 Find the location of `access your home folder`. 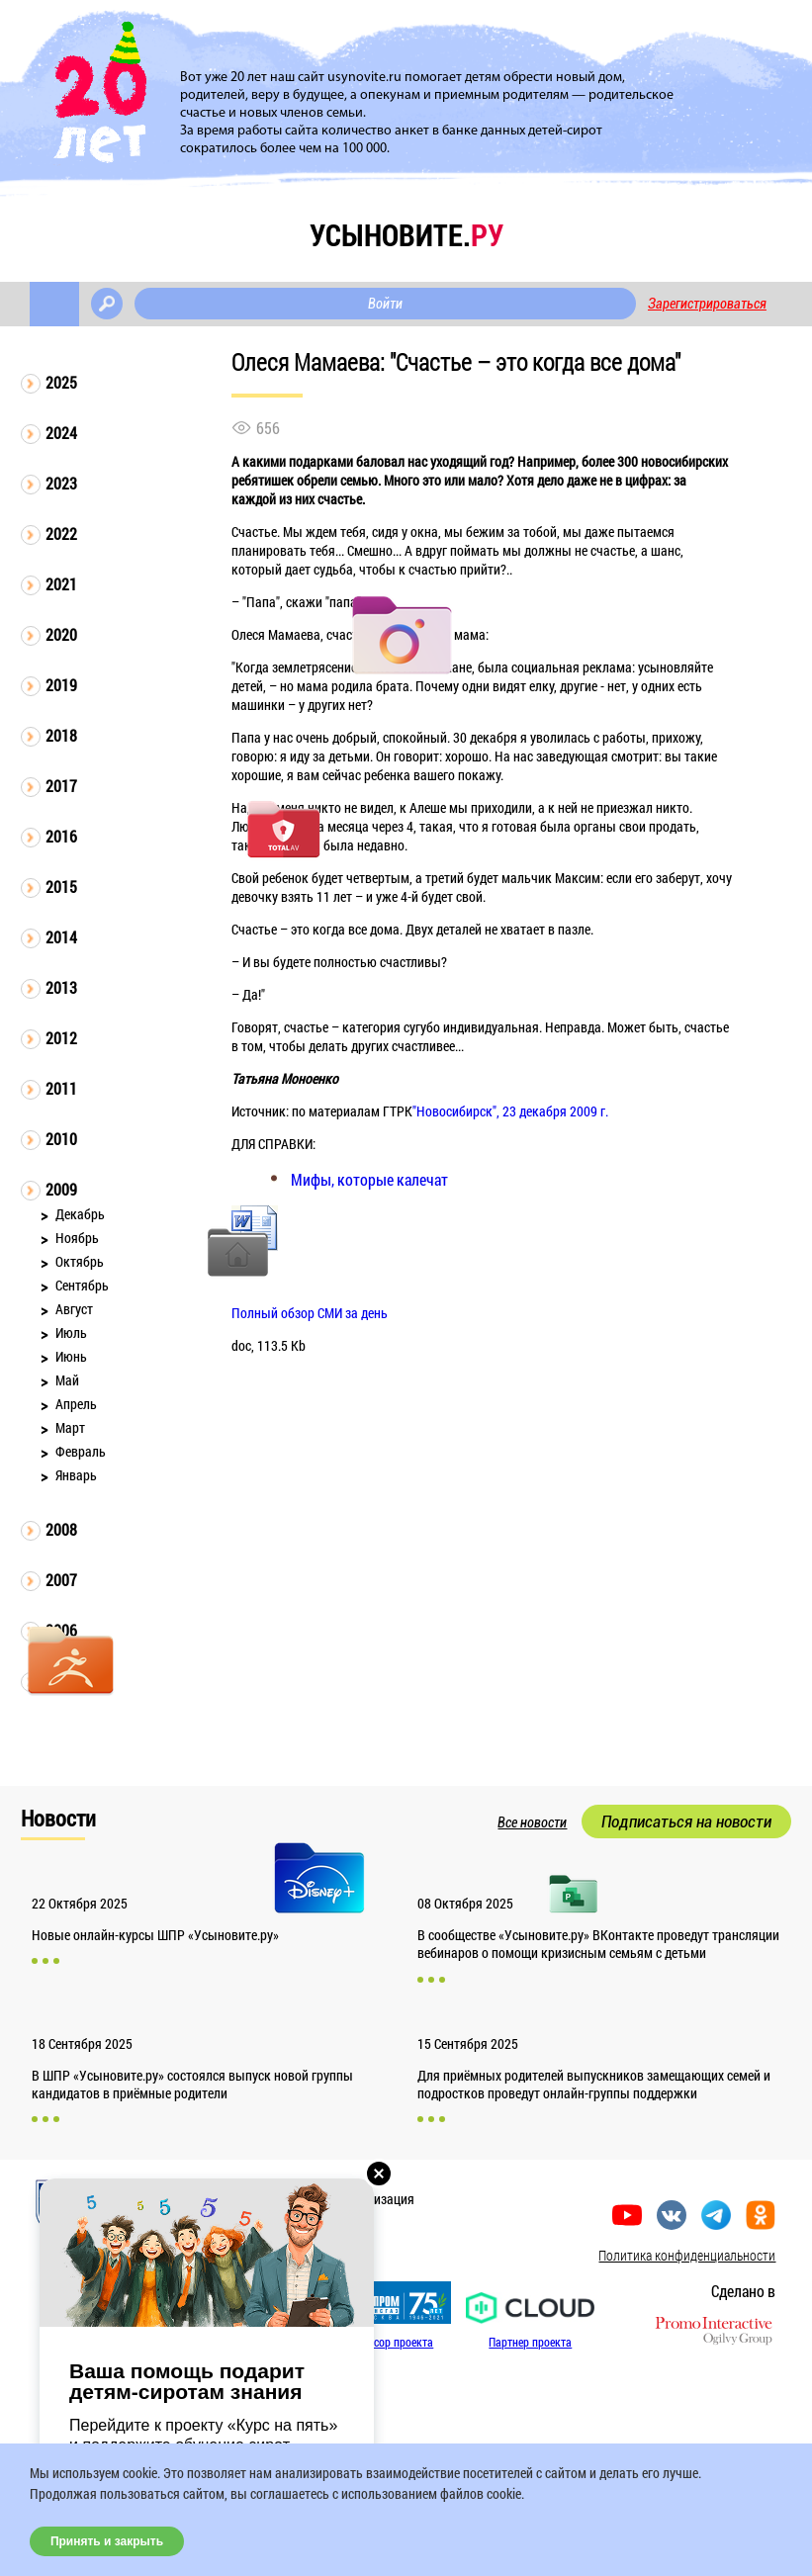

access your home folder is located at coordinates (237, 1252).